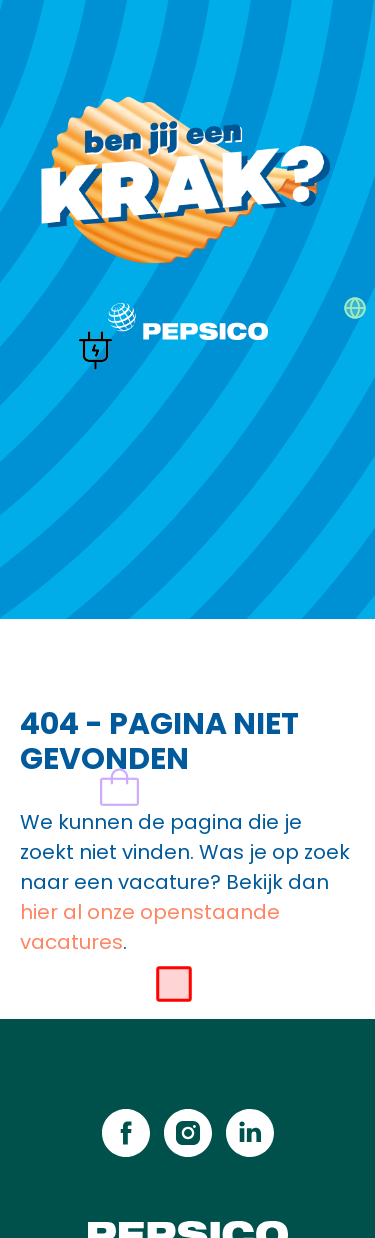  Describe the element at coordinates (355, 308) in the screenshot. I see `switch to global or worldwide view` at that location.